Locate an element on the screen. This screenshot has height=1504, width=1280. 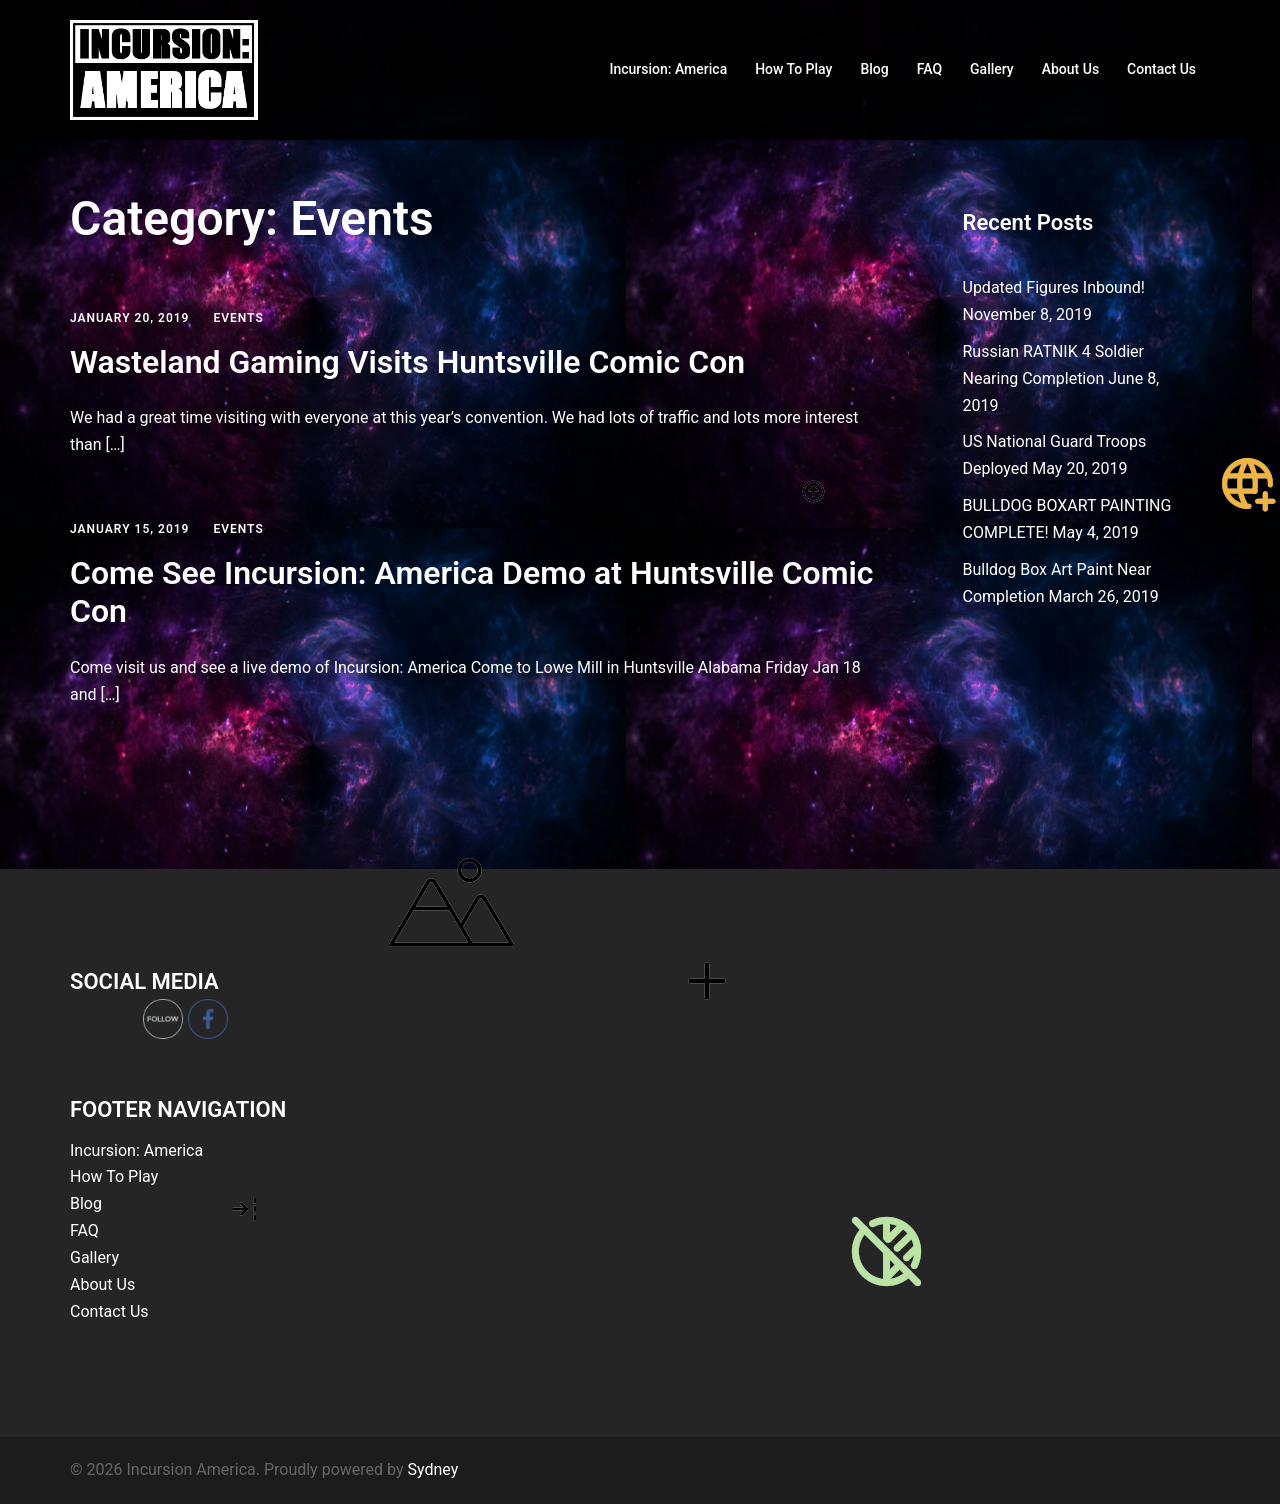
disable screen brightness adjustment is located at coordinates (886, 1251).